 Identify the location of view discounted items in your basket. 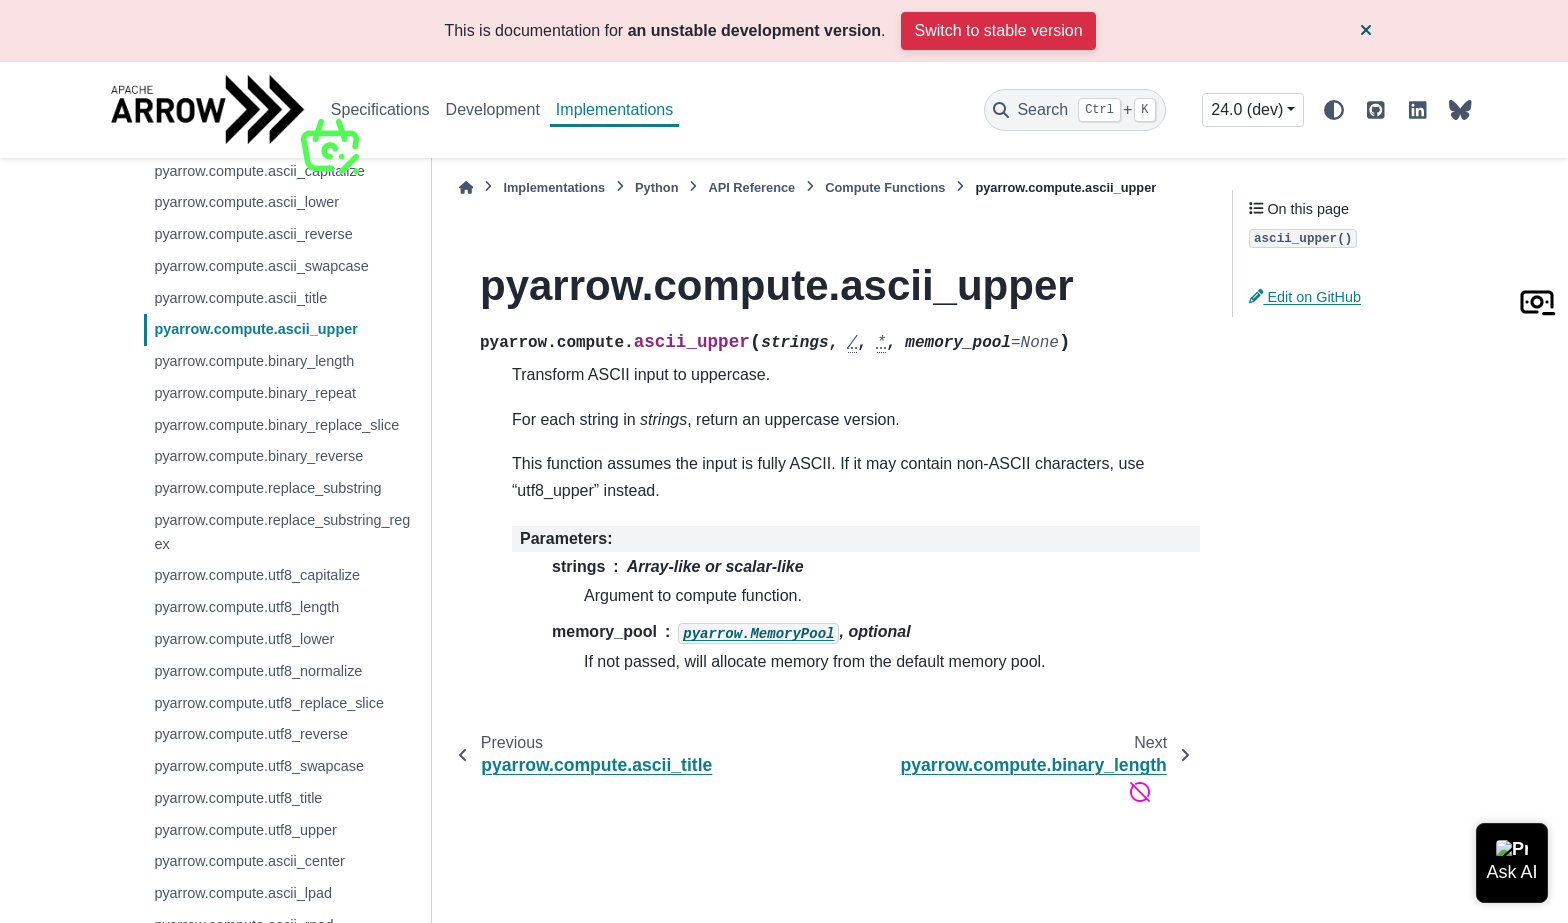
(330, 145).